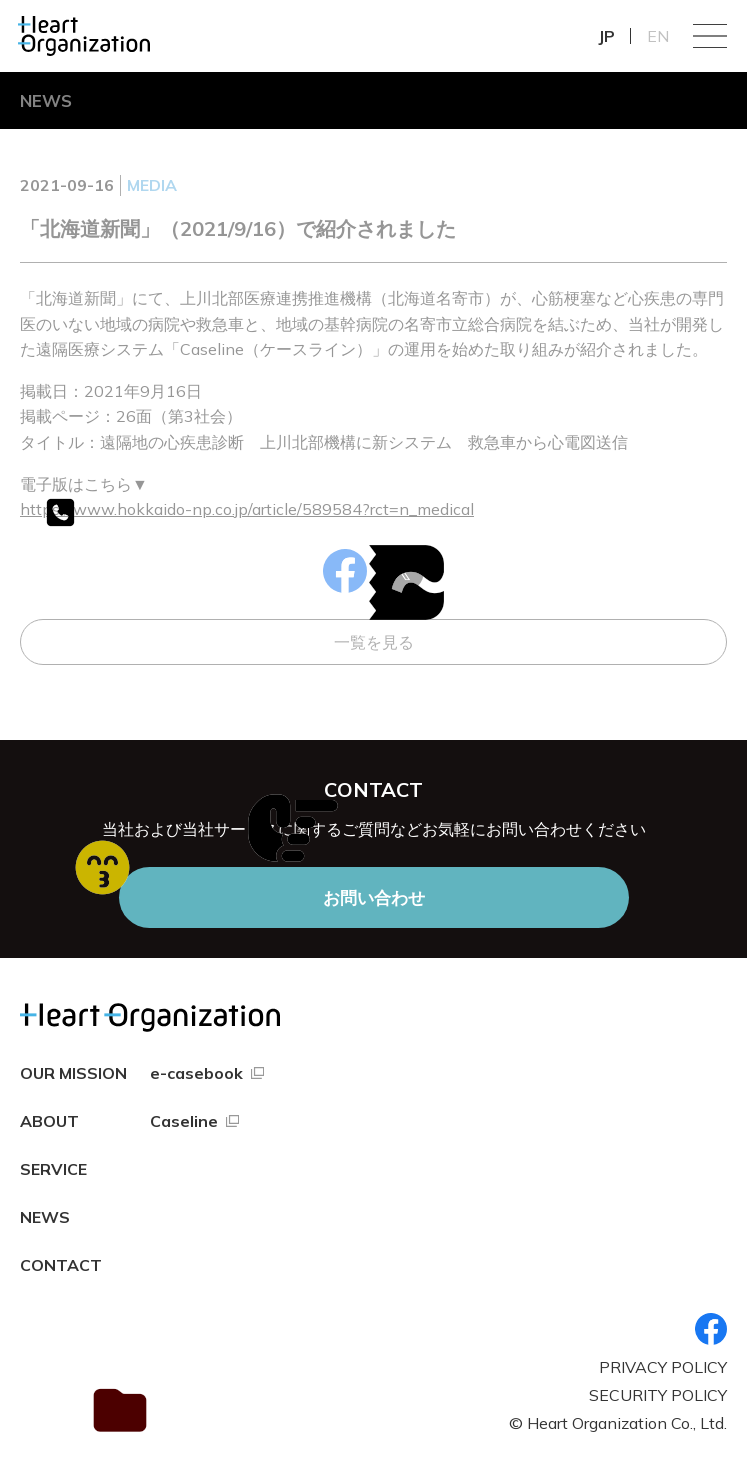 The width and height of the screenshot is (747, 1457). I want to click on tap to make a phone call, so click(60, 512).